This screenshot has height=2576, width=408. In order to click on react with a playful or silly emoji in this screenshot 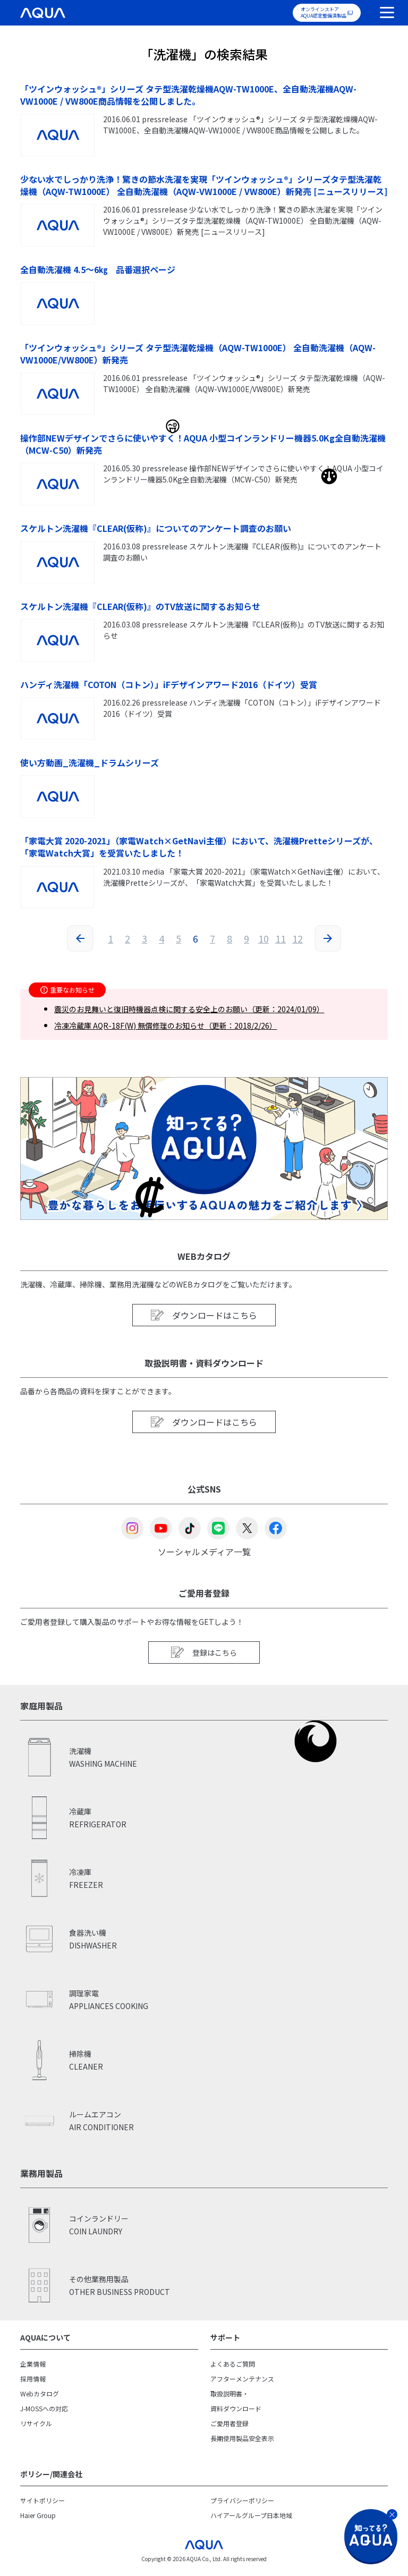, I will do `click(173, 426)`.